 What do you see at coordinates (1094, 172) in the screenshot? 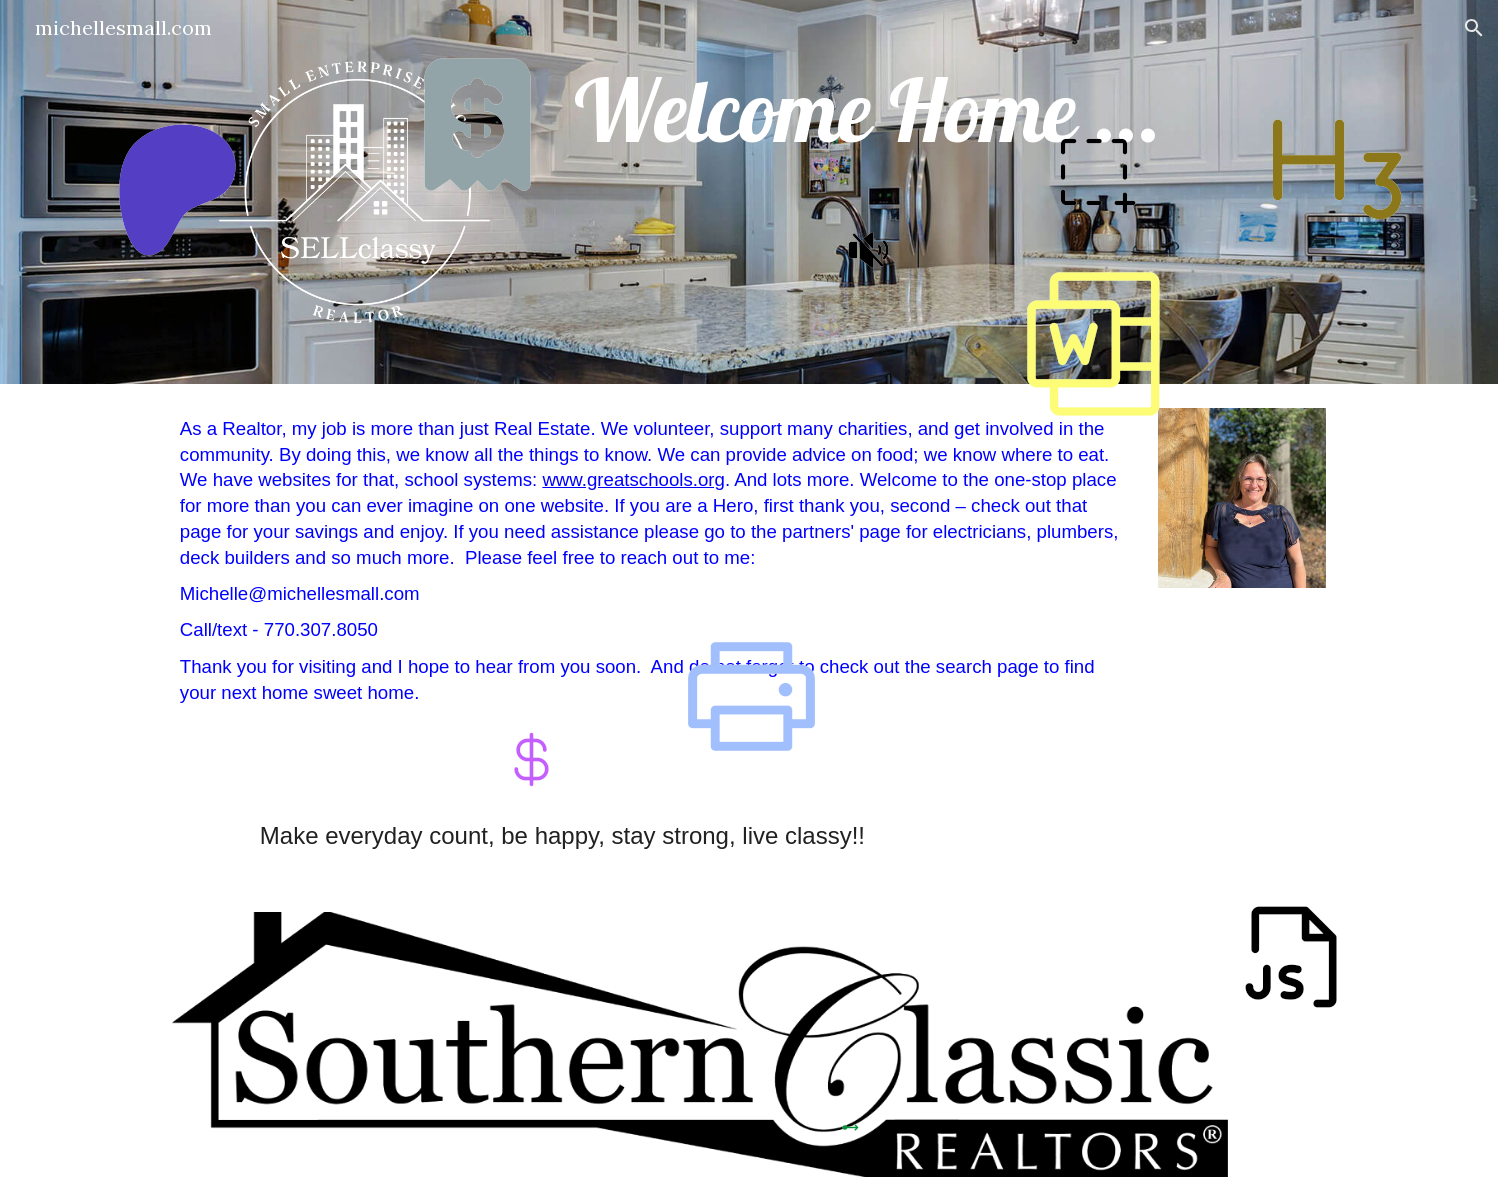
I see `add to current selection` at bounding box center [1094, 172].